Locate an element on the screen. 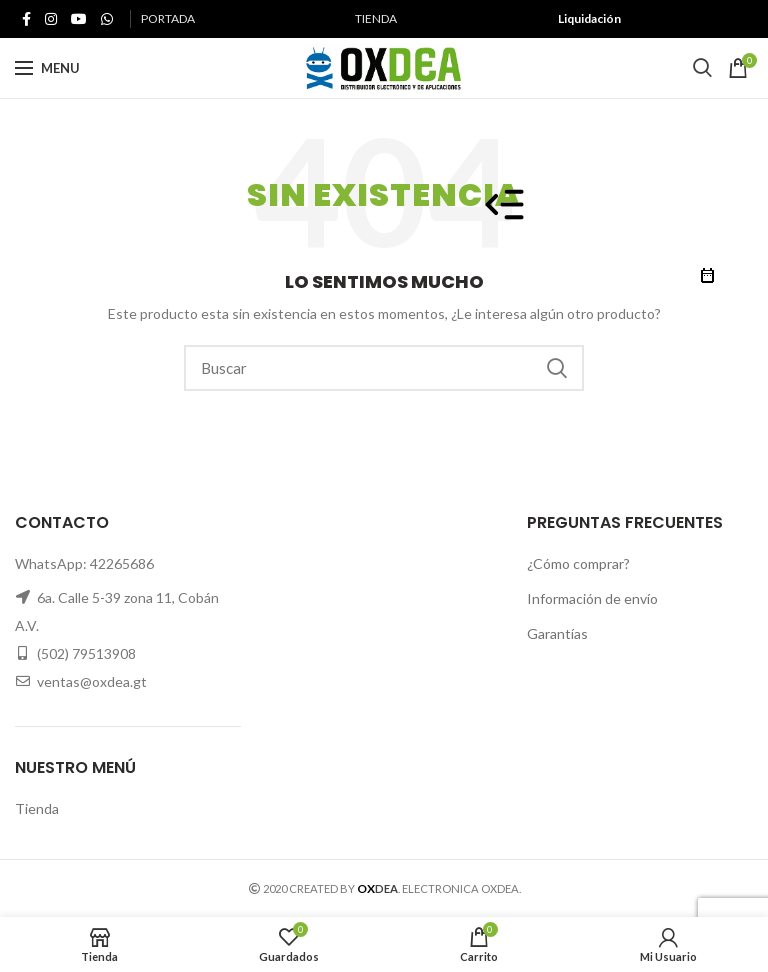  decrease text indentation is located at coordinates (504, 204).